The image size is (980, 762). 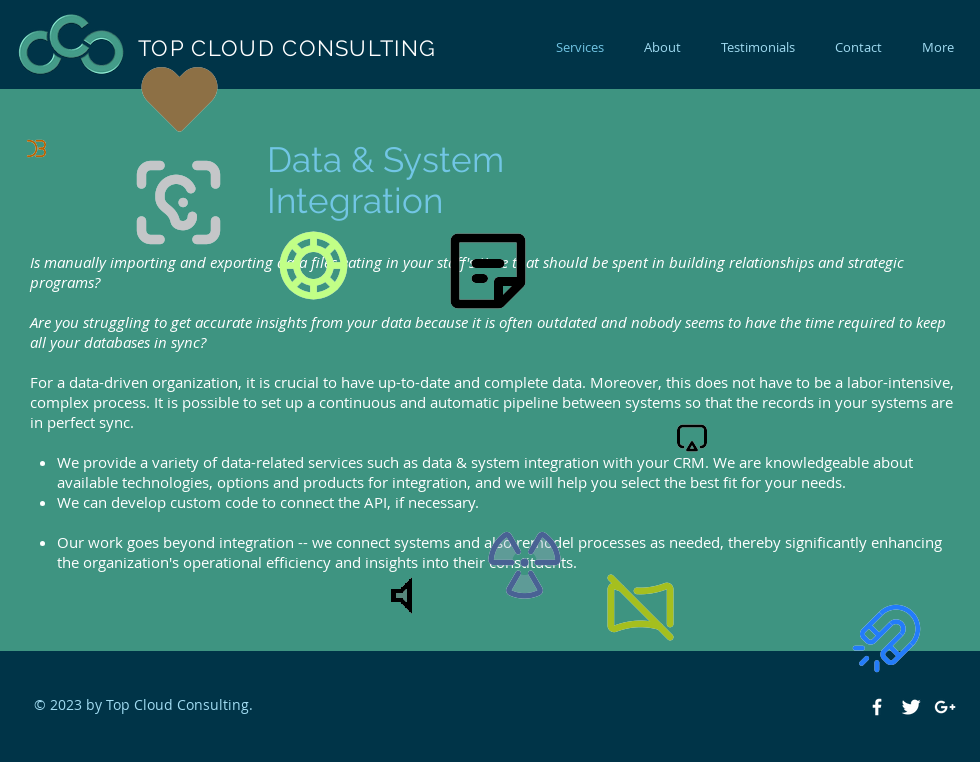 What do you see at coordinates (886, 638) in the screenshot?
I see `attract or pull related items together` at bounding box center [886, 638].